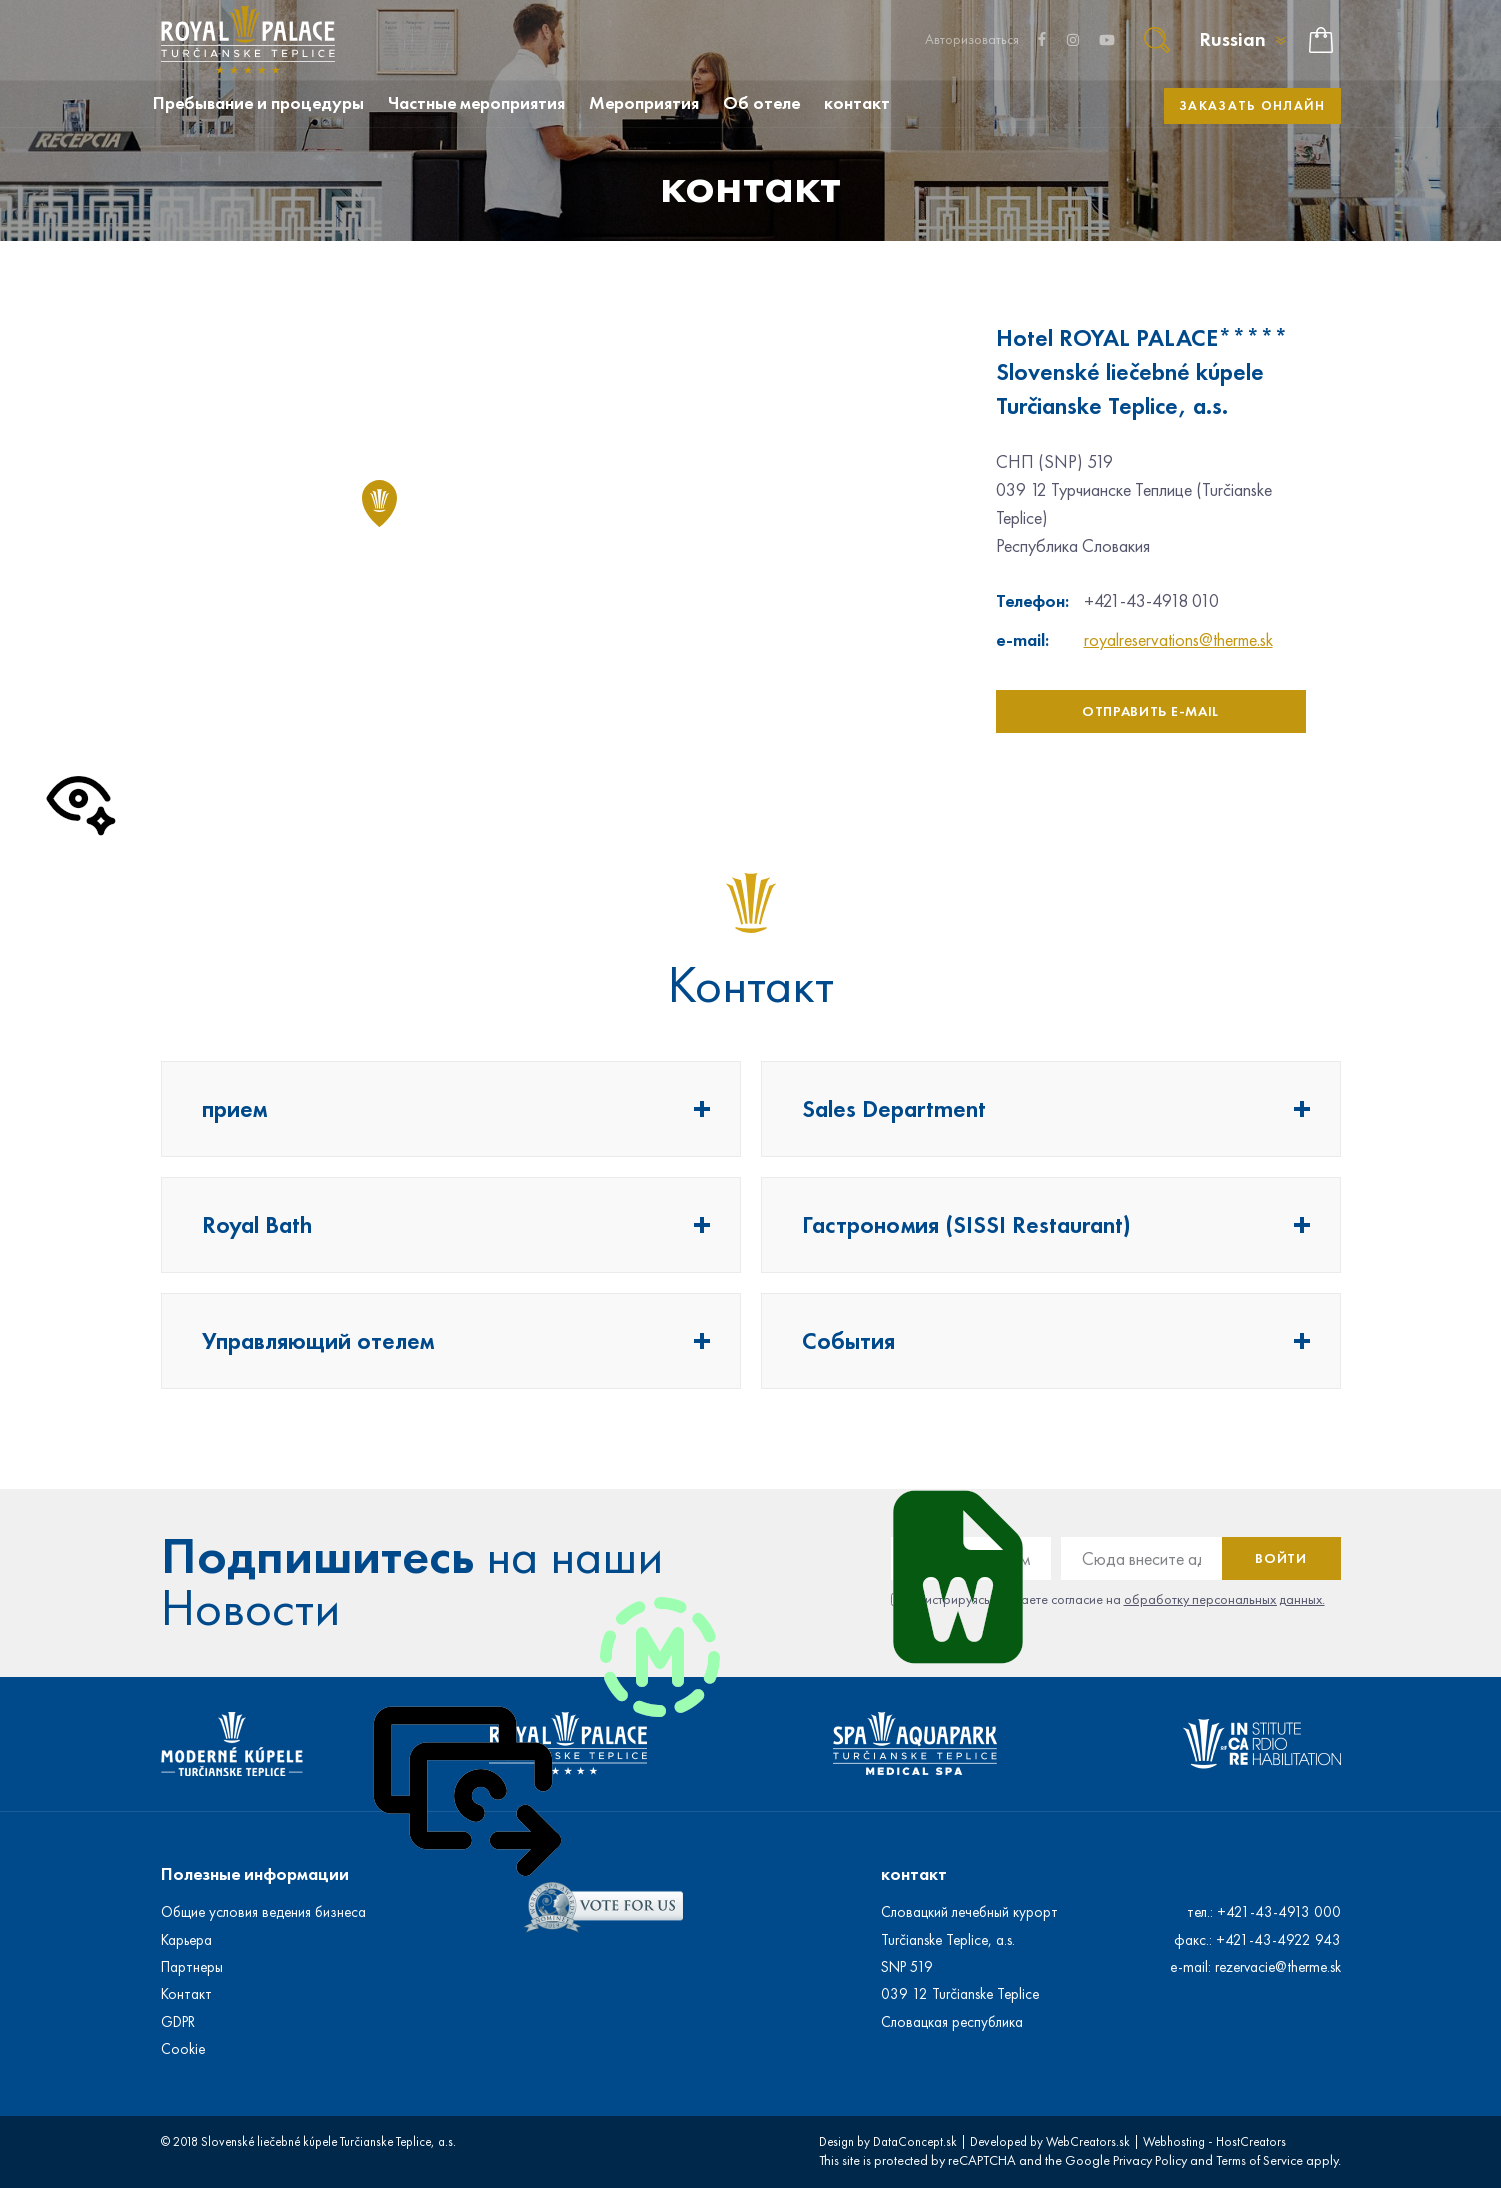 This screenshot has height=2188, width=1501. What do you see at coordinates (958, 1577) in the screenshot?
I see `open a Microsoft Word document` at bounding box center [958, 1577].